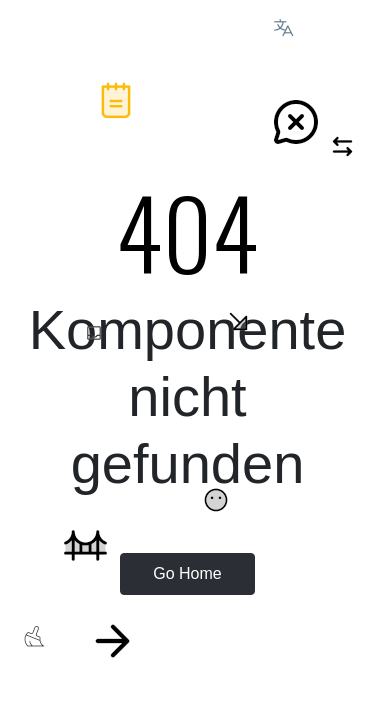  What do you see at coordinates (216, 500) in the screenshot?
I see `neutral feedback or reaction option` at bounding box center [216, 500].